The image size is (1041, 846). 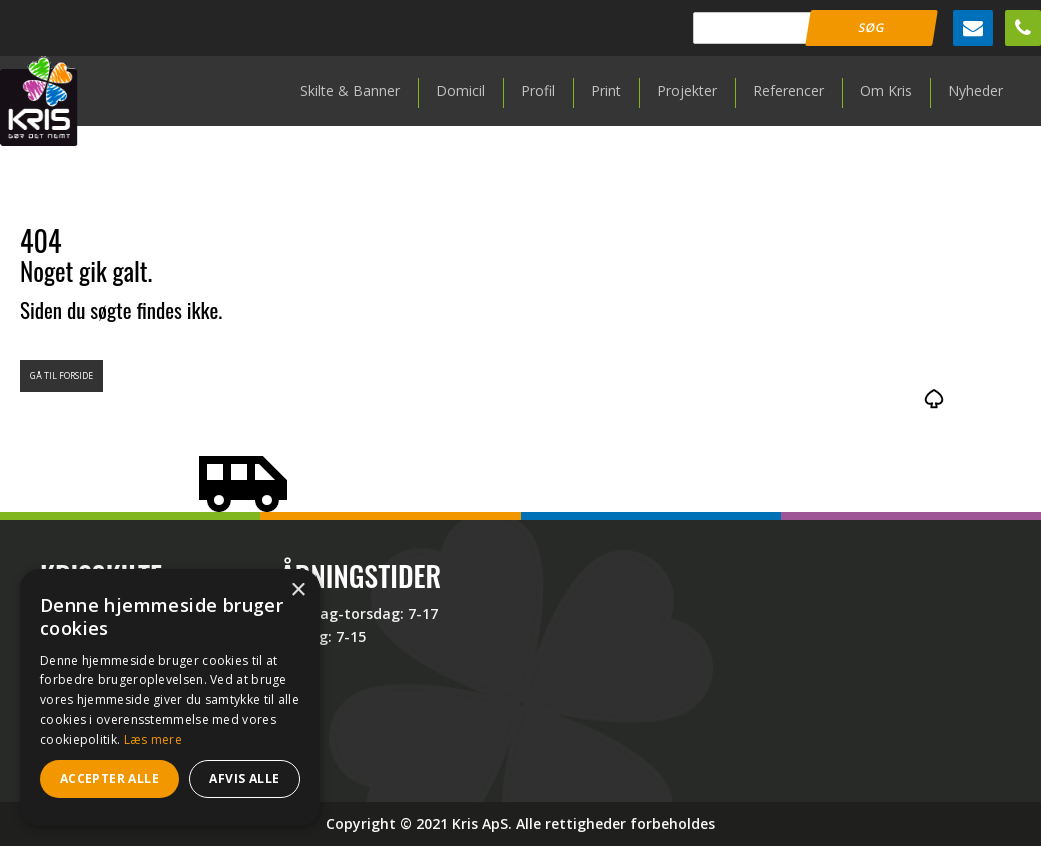 What do you see at coordinates (243, 484) in the screenshot?
I see `access airport shuttle services` at bounding box center [243, 484].